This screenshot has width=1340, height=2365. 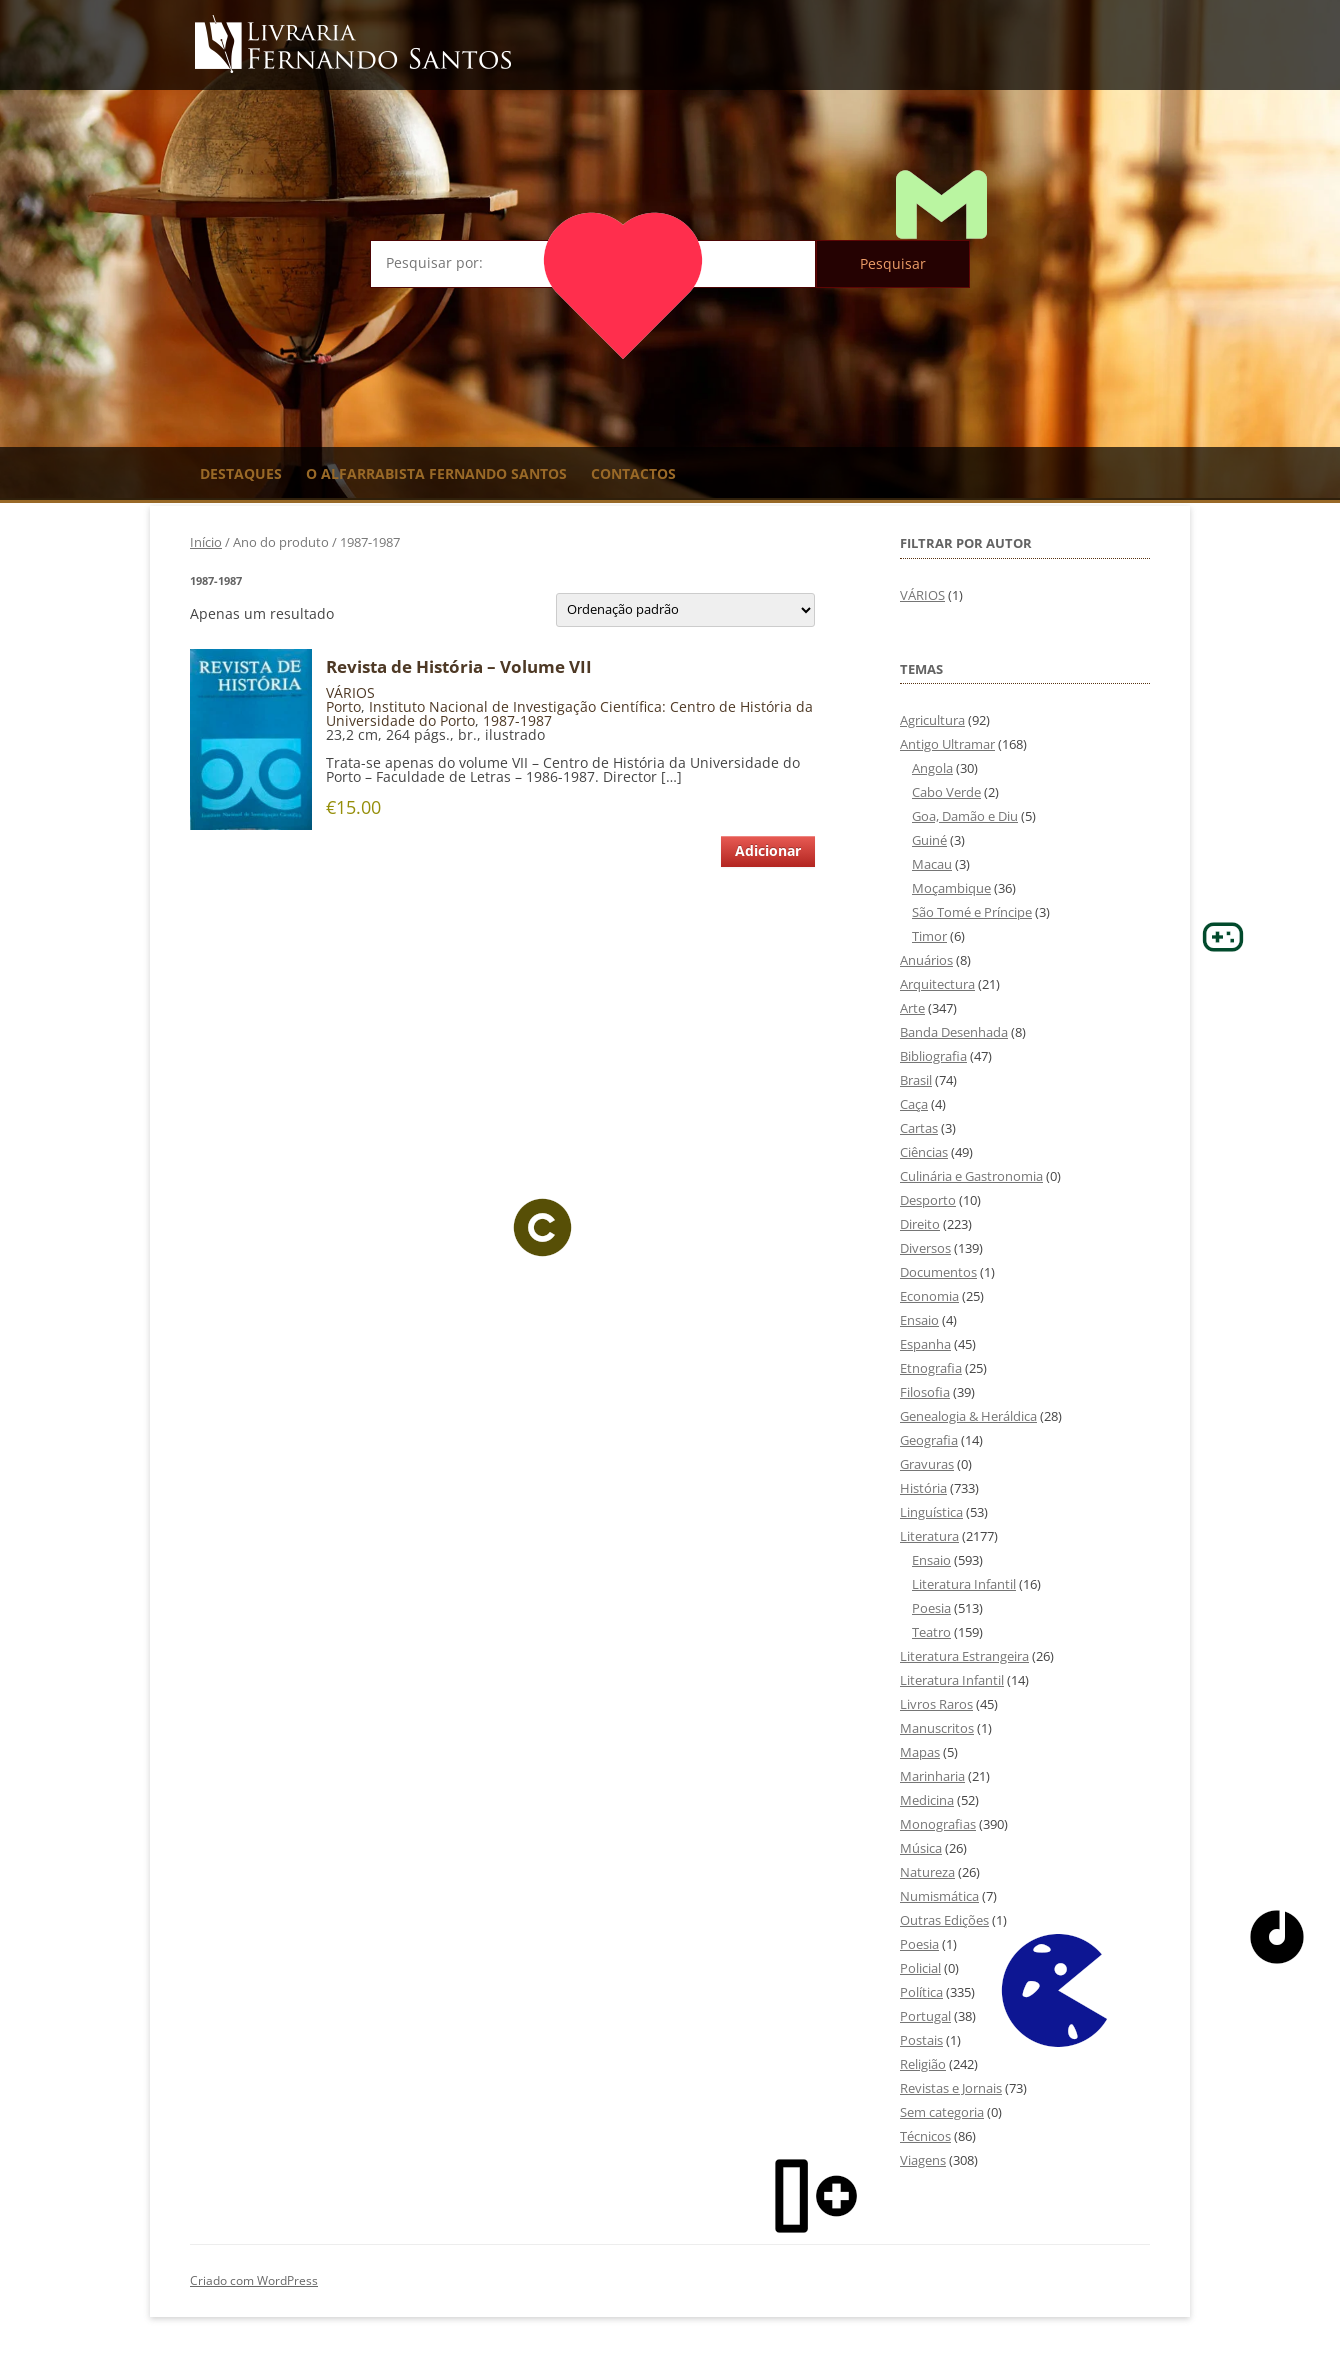 What do you see at coordinates (623, 284) in the screenshot?
I see `add to favorites` at bounding box center [623, 284].